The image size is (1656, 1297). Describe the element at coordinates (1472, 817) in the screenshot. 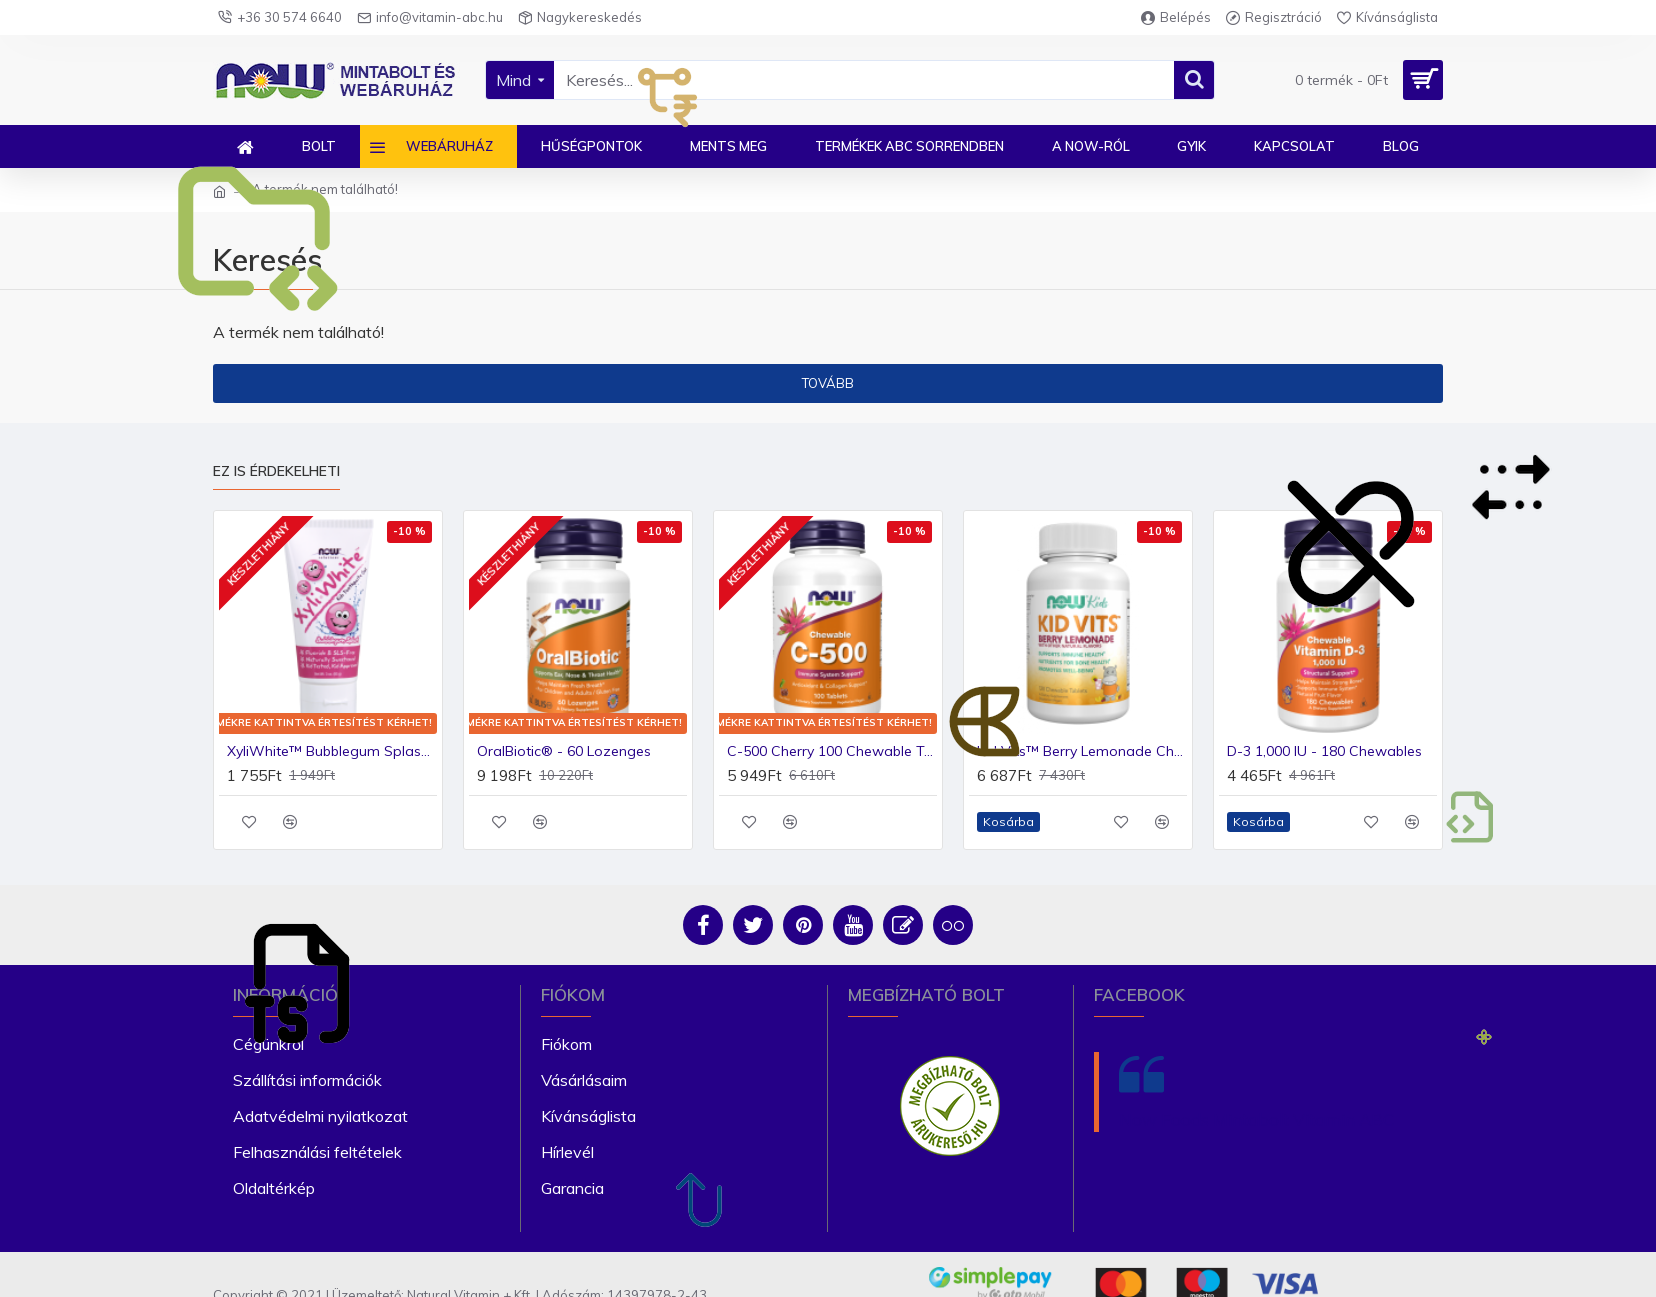

I see `view source code file` at that location.